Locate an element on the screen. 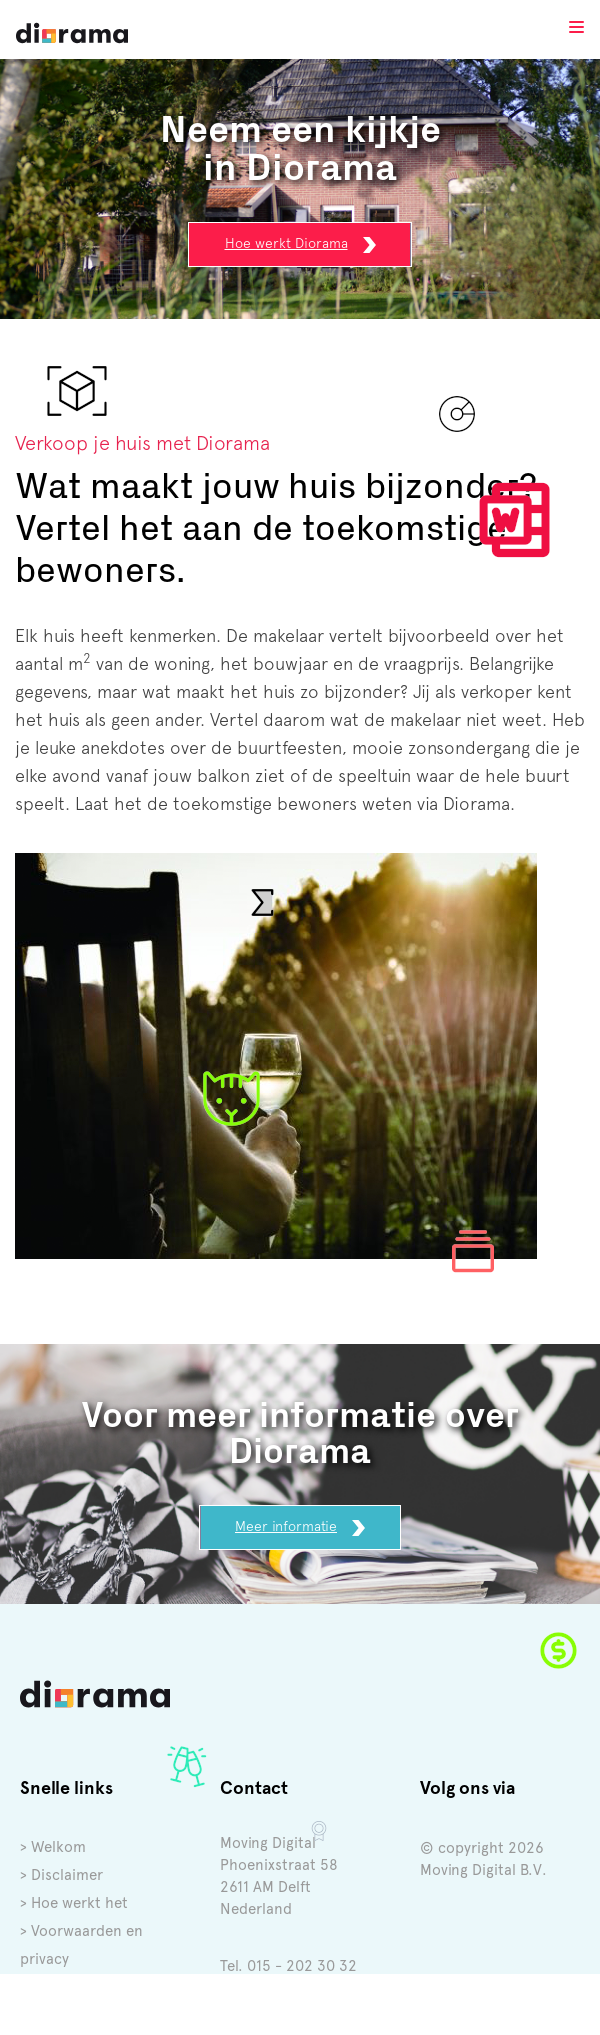  view achievements or awards is located at coordinates (319, 1831).